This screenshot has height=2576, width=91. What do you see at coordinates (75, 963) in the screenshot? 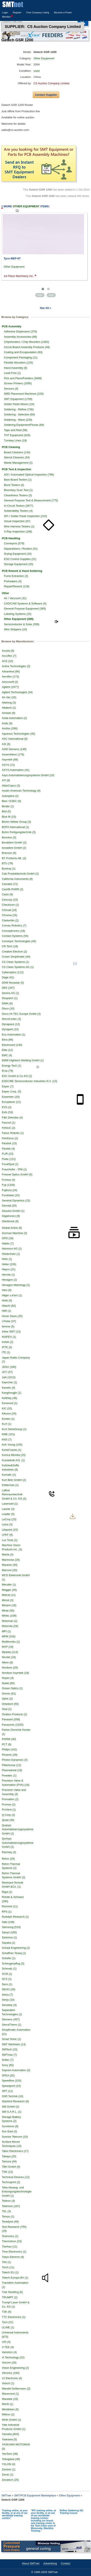
I see `locate nearby synagogues` at bounding box center [75, 963].